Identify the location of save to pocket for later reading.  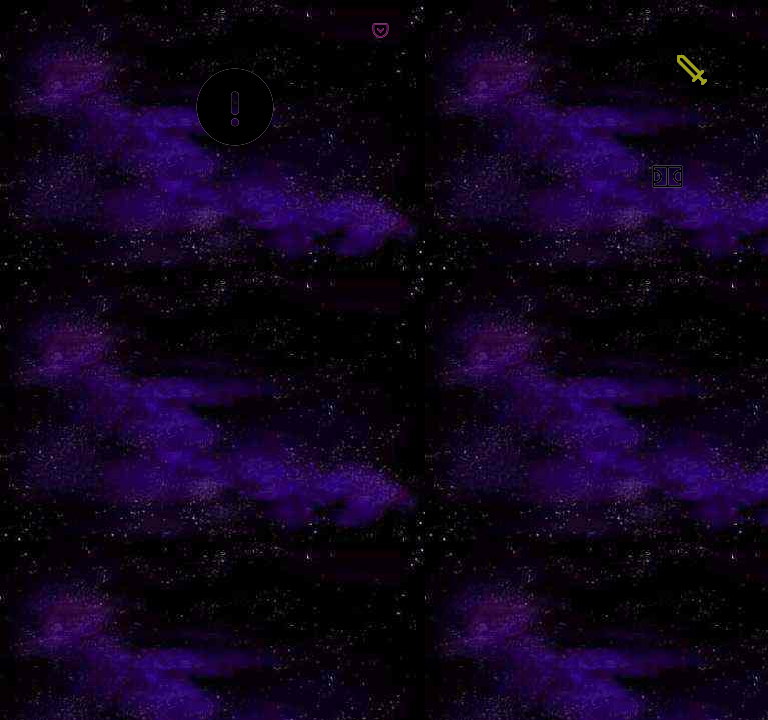
(380, 30).